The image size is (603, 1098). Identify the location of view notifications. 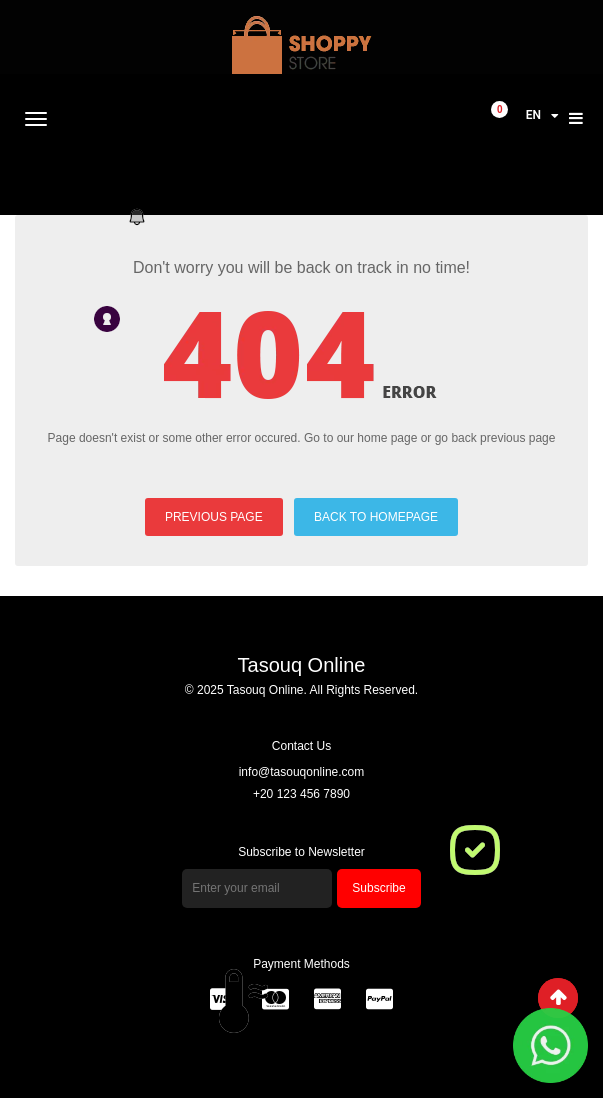
(137, 217).